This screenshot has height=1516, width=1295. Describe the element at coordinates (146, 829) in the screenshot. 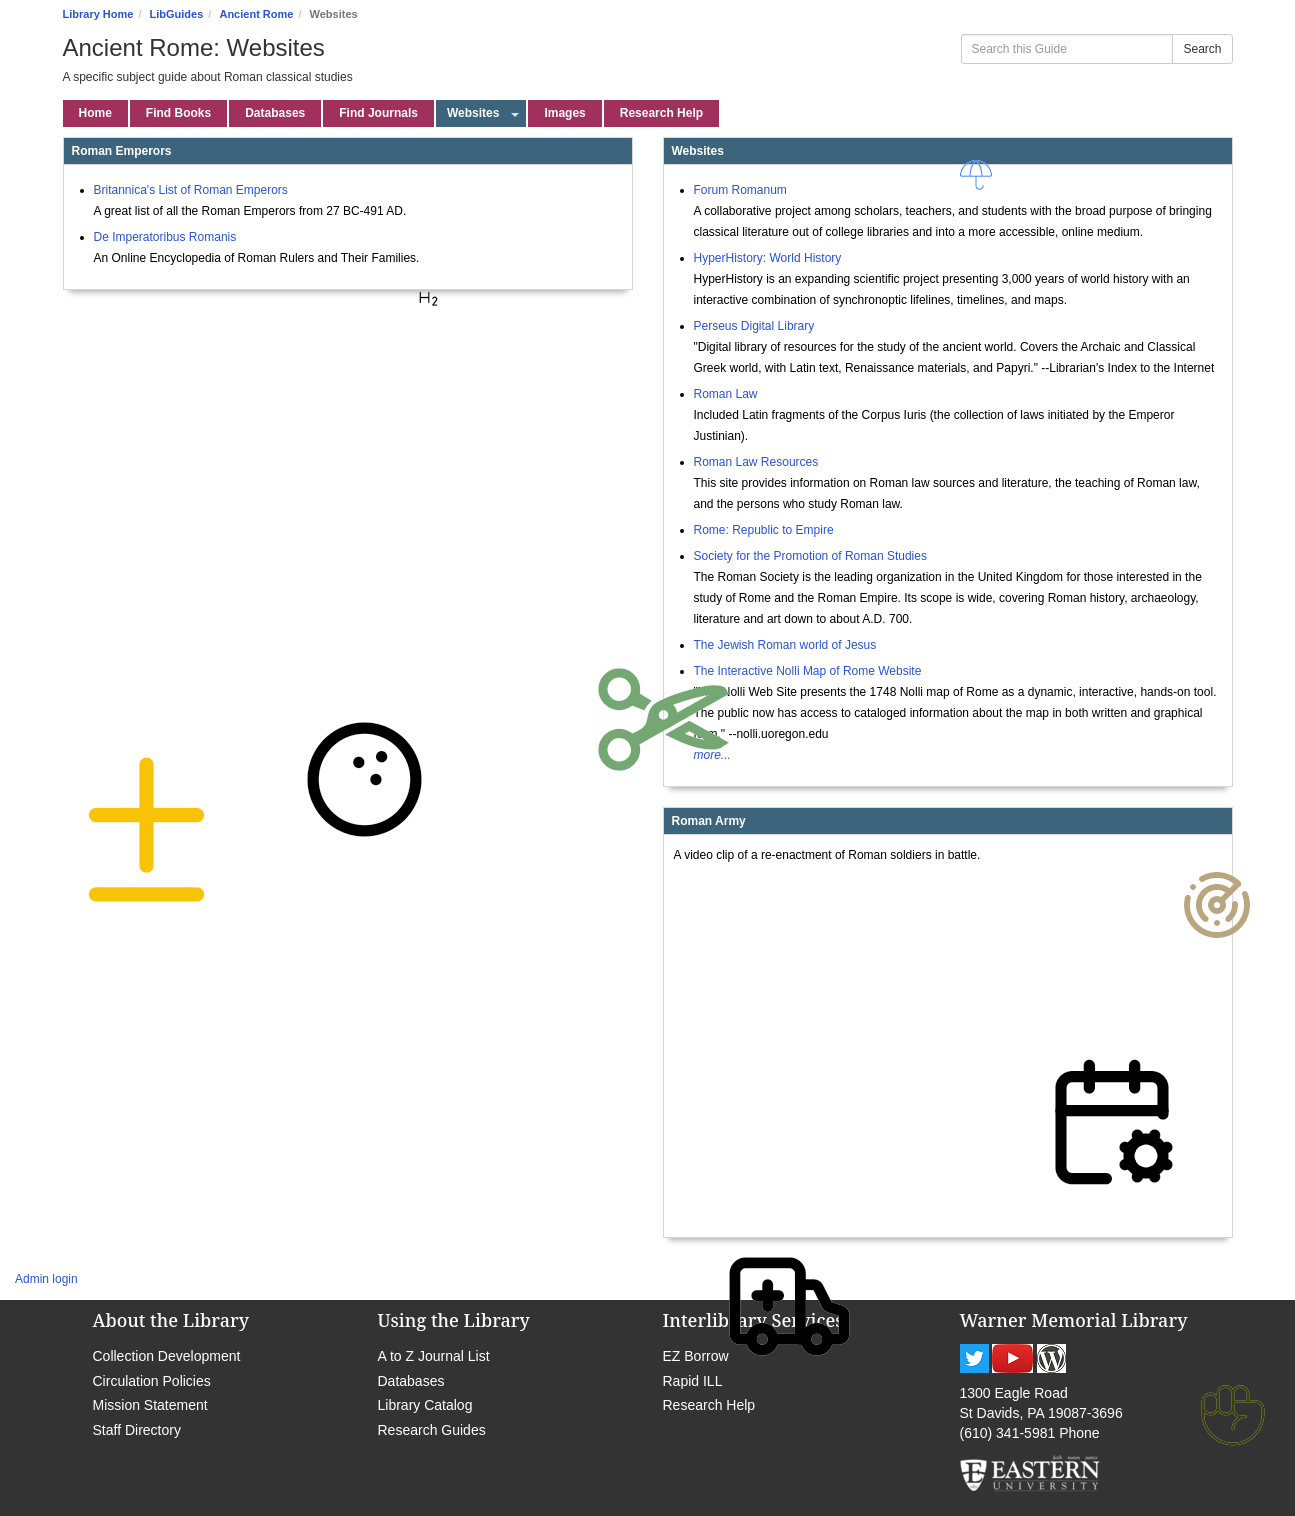

I see `view differences between file versions` at that location.